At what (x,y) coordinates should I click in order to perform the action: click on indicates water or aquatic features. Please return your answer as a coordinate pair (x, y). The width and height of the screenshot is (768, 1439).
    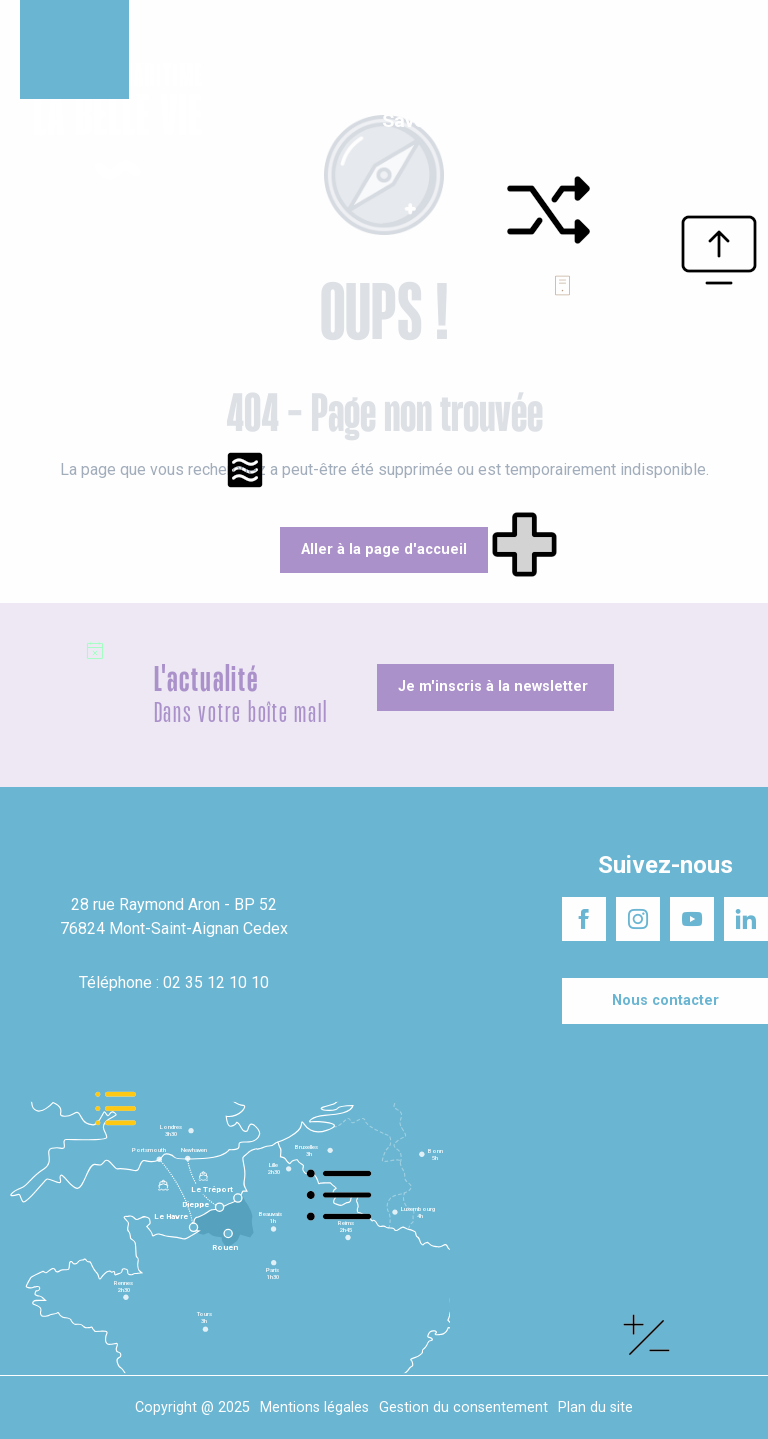
    Looking at the image, I should click on (245, 470).